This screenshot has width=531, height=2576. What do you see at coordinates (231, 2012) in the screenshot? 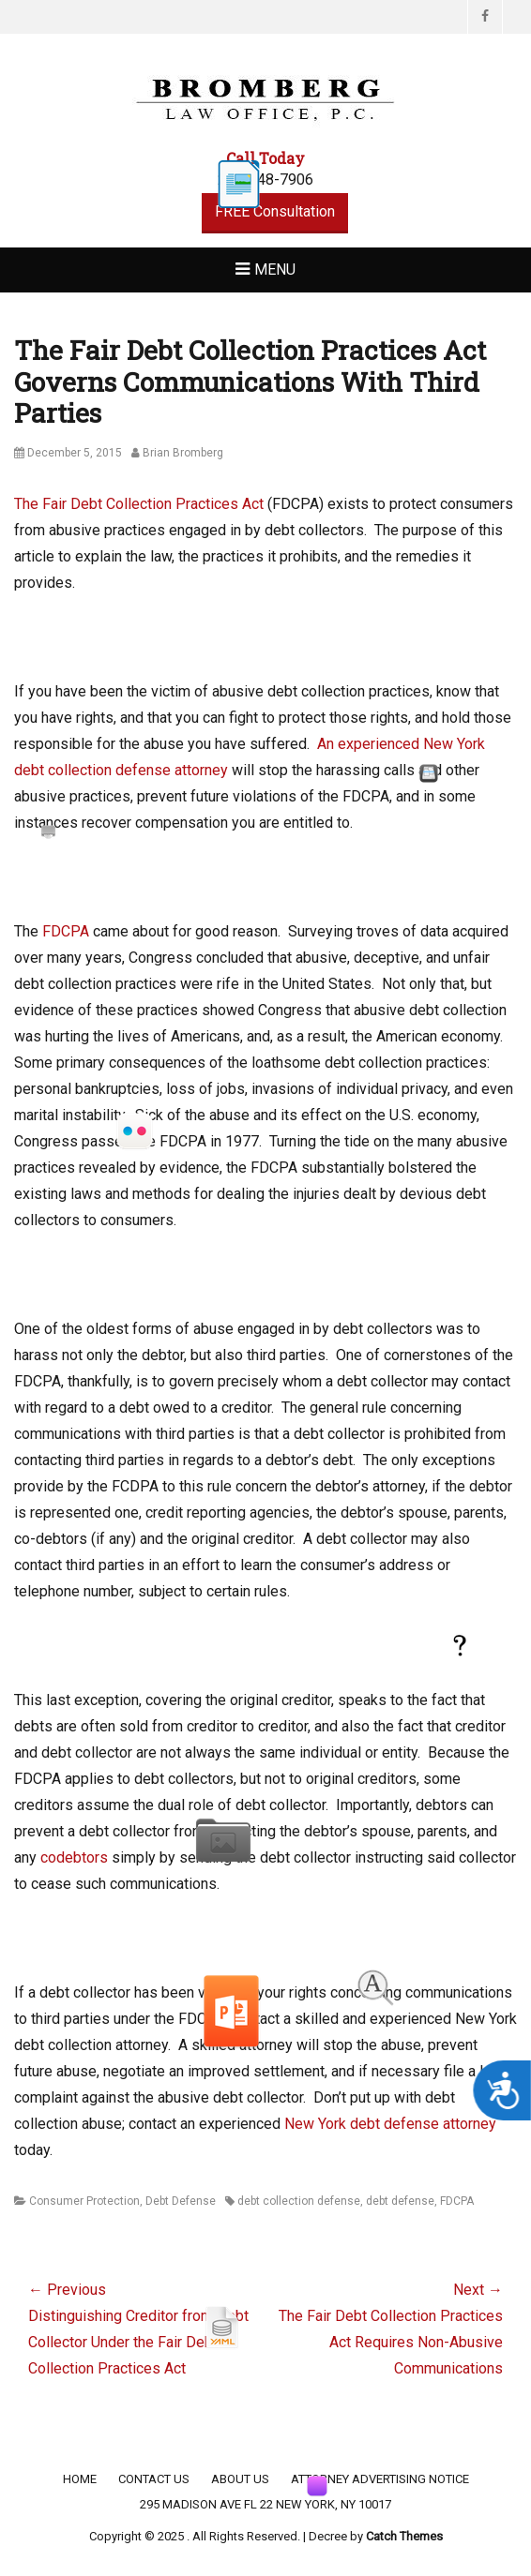
I see `presentation template file type indicator` at bounding box center [231, 2012].